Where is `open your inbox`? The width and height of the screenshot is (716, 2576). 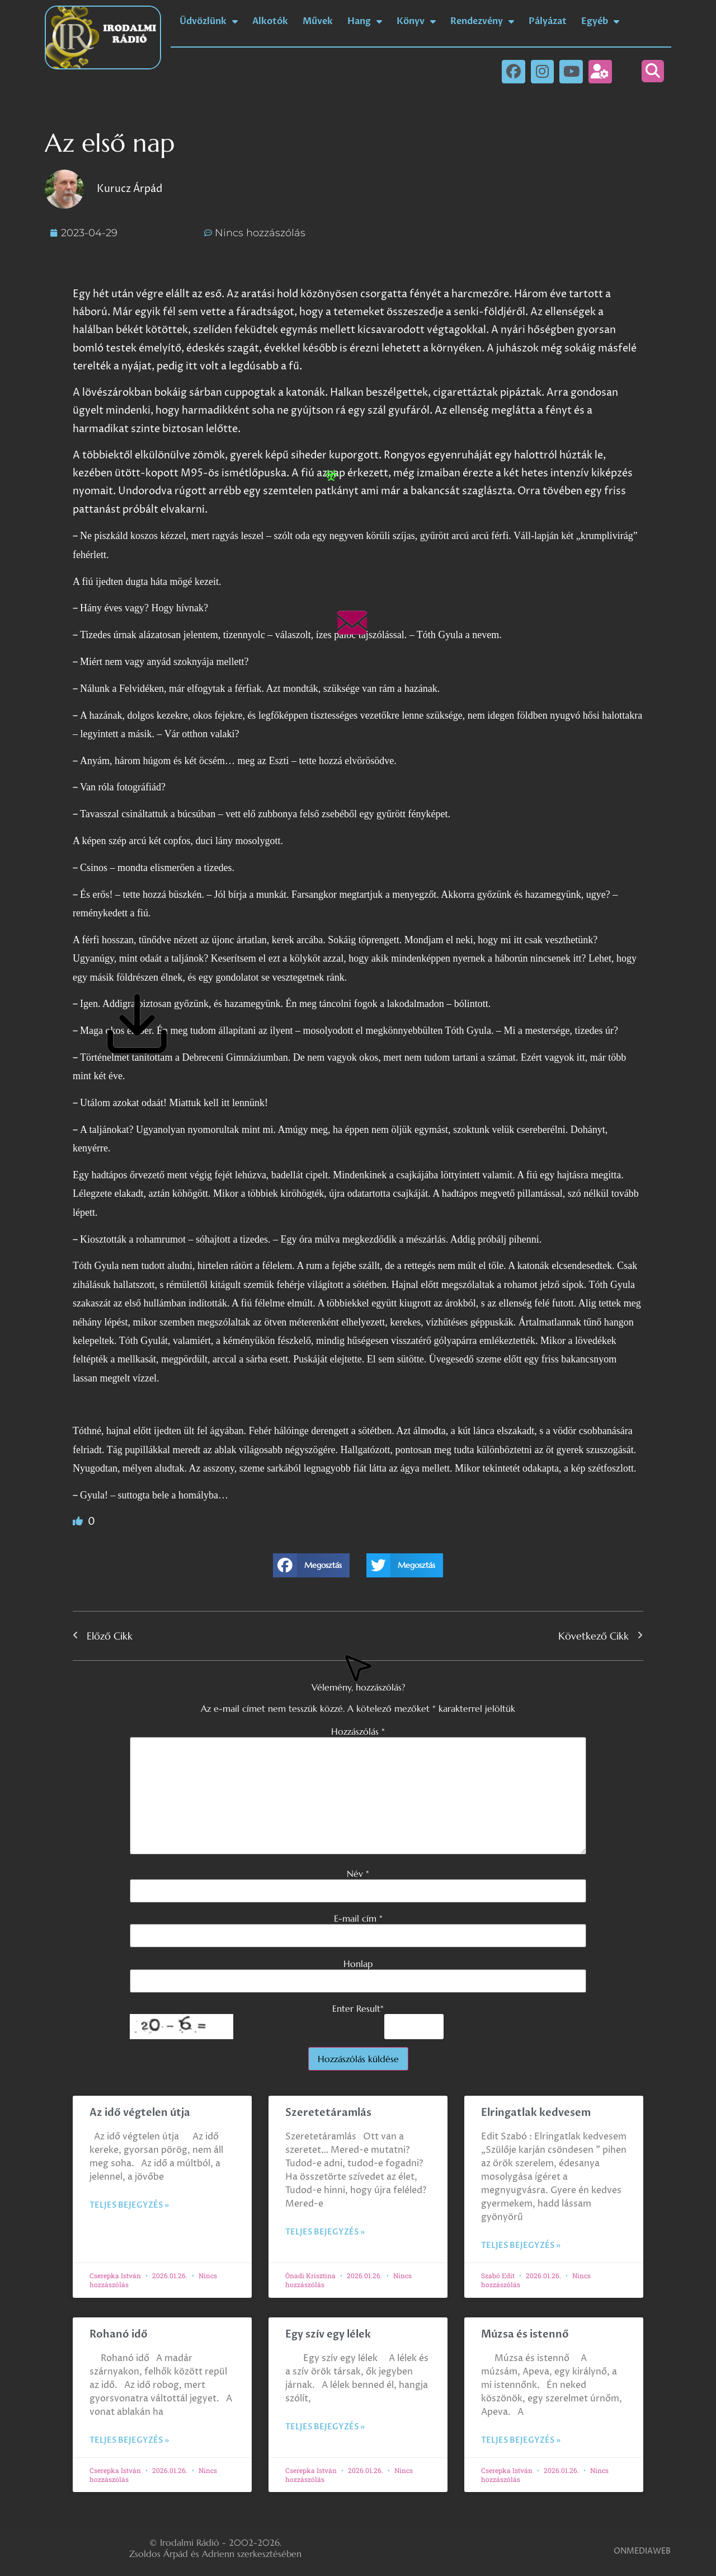 open your inbox is located at coordinates (352, 622).